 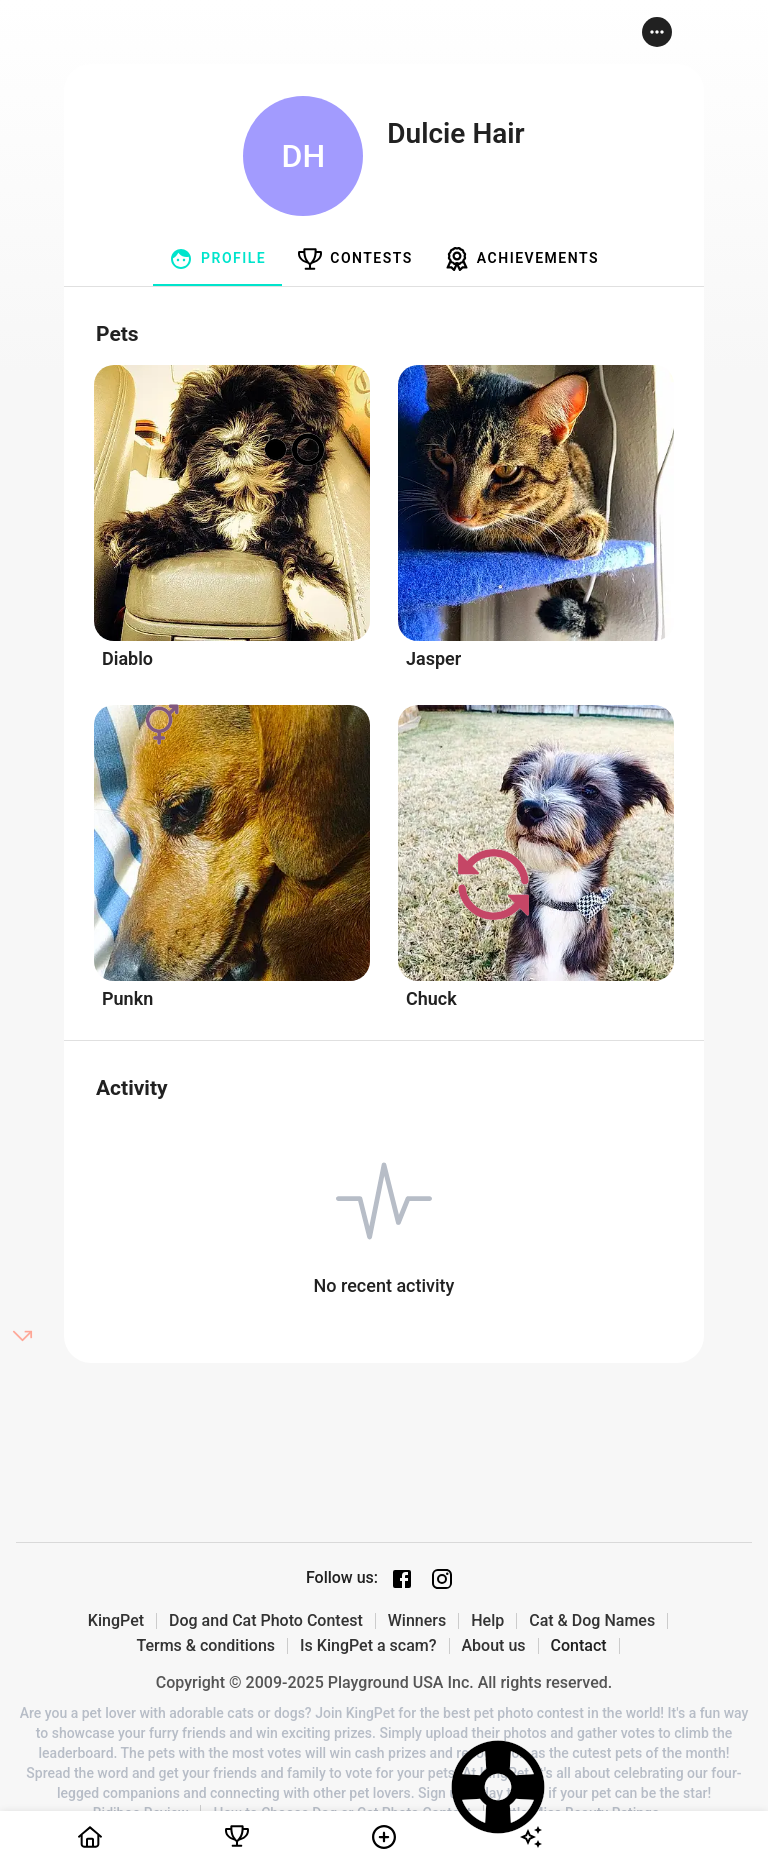 What do you see at coordinates (162, 724) in the screenshot?
I see `select gender or sex options` at bounding box center [162, 724].